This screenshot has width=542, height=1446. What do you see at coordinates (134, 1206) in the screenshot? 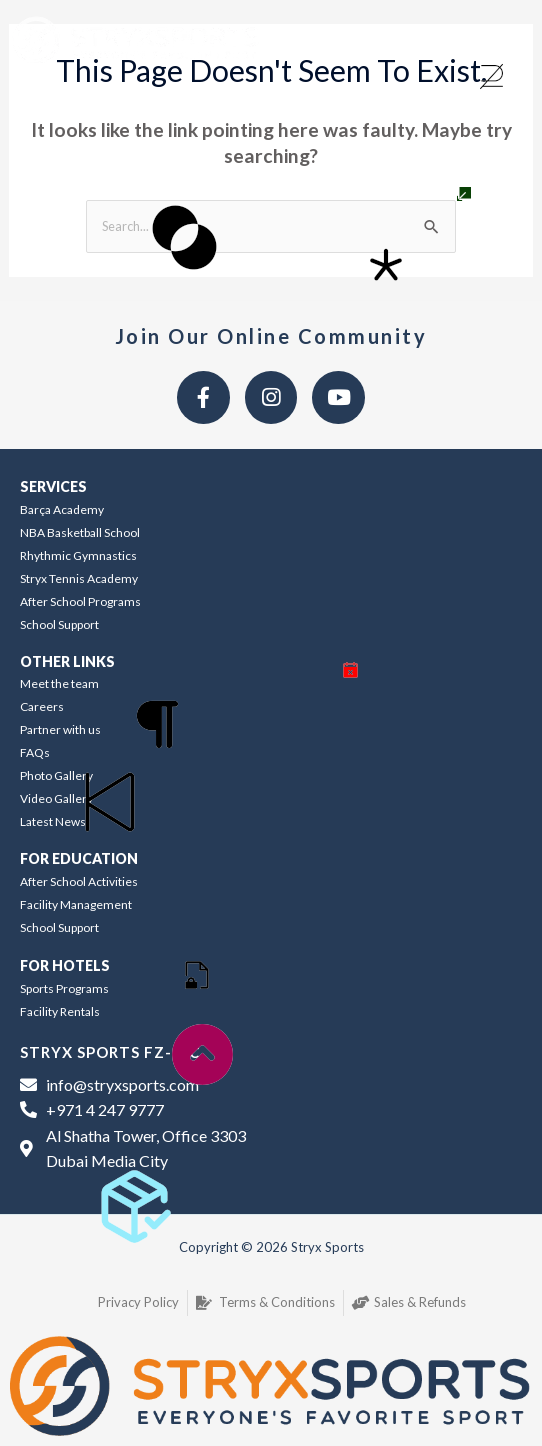
I see `order delivered successfully` at bounding box center [134, 1206].